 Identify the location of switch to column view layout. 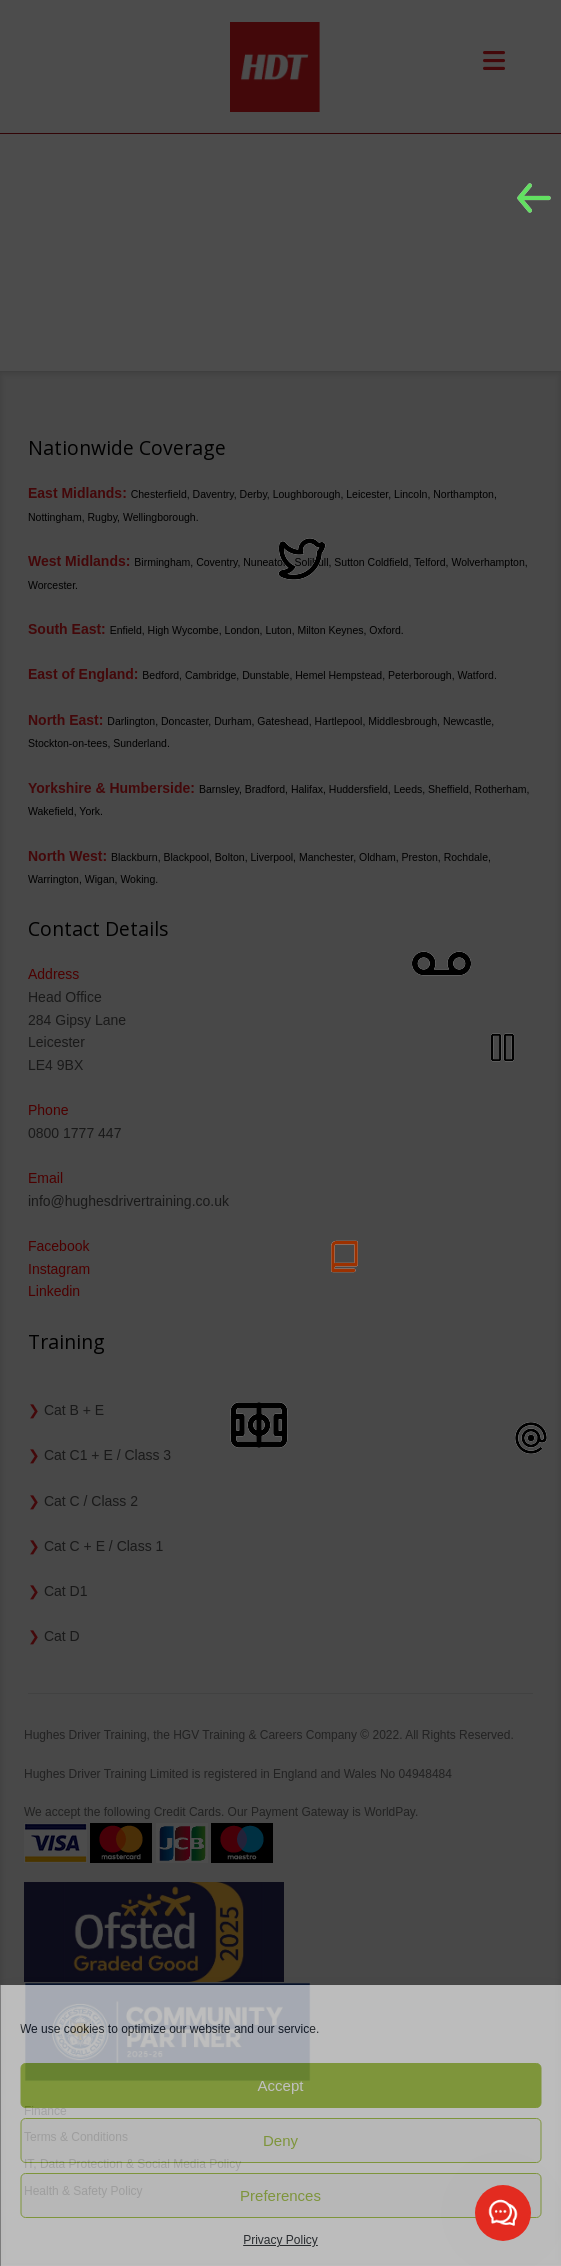
(502, 1047).